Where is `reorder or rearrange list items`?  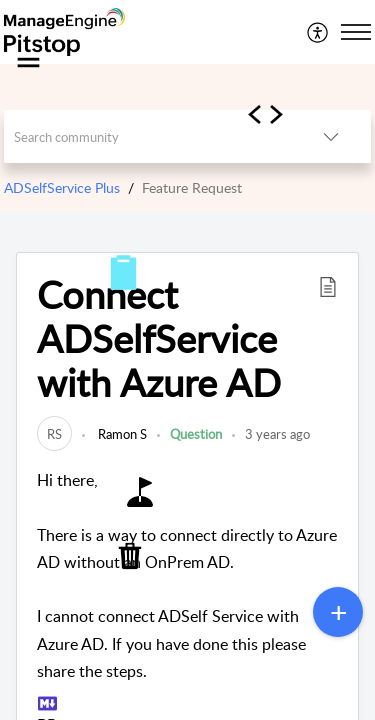
reorder or rearrange list items is located at coordinates (28, 62).